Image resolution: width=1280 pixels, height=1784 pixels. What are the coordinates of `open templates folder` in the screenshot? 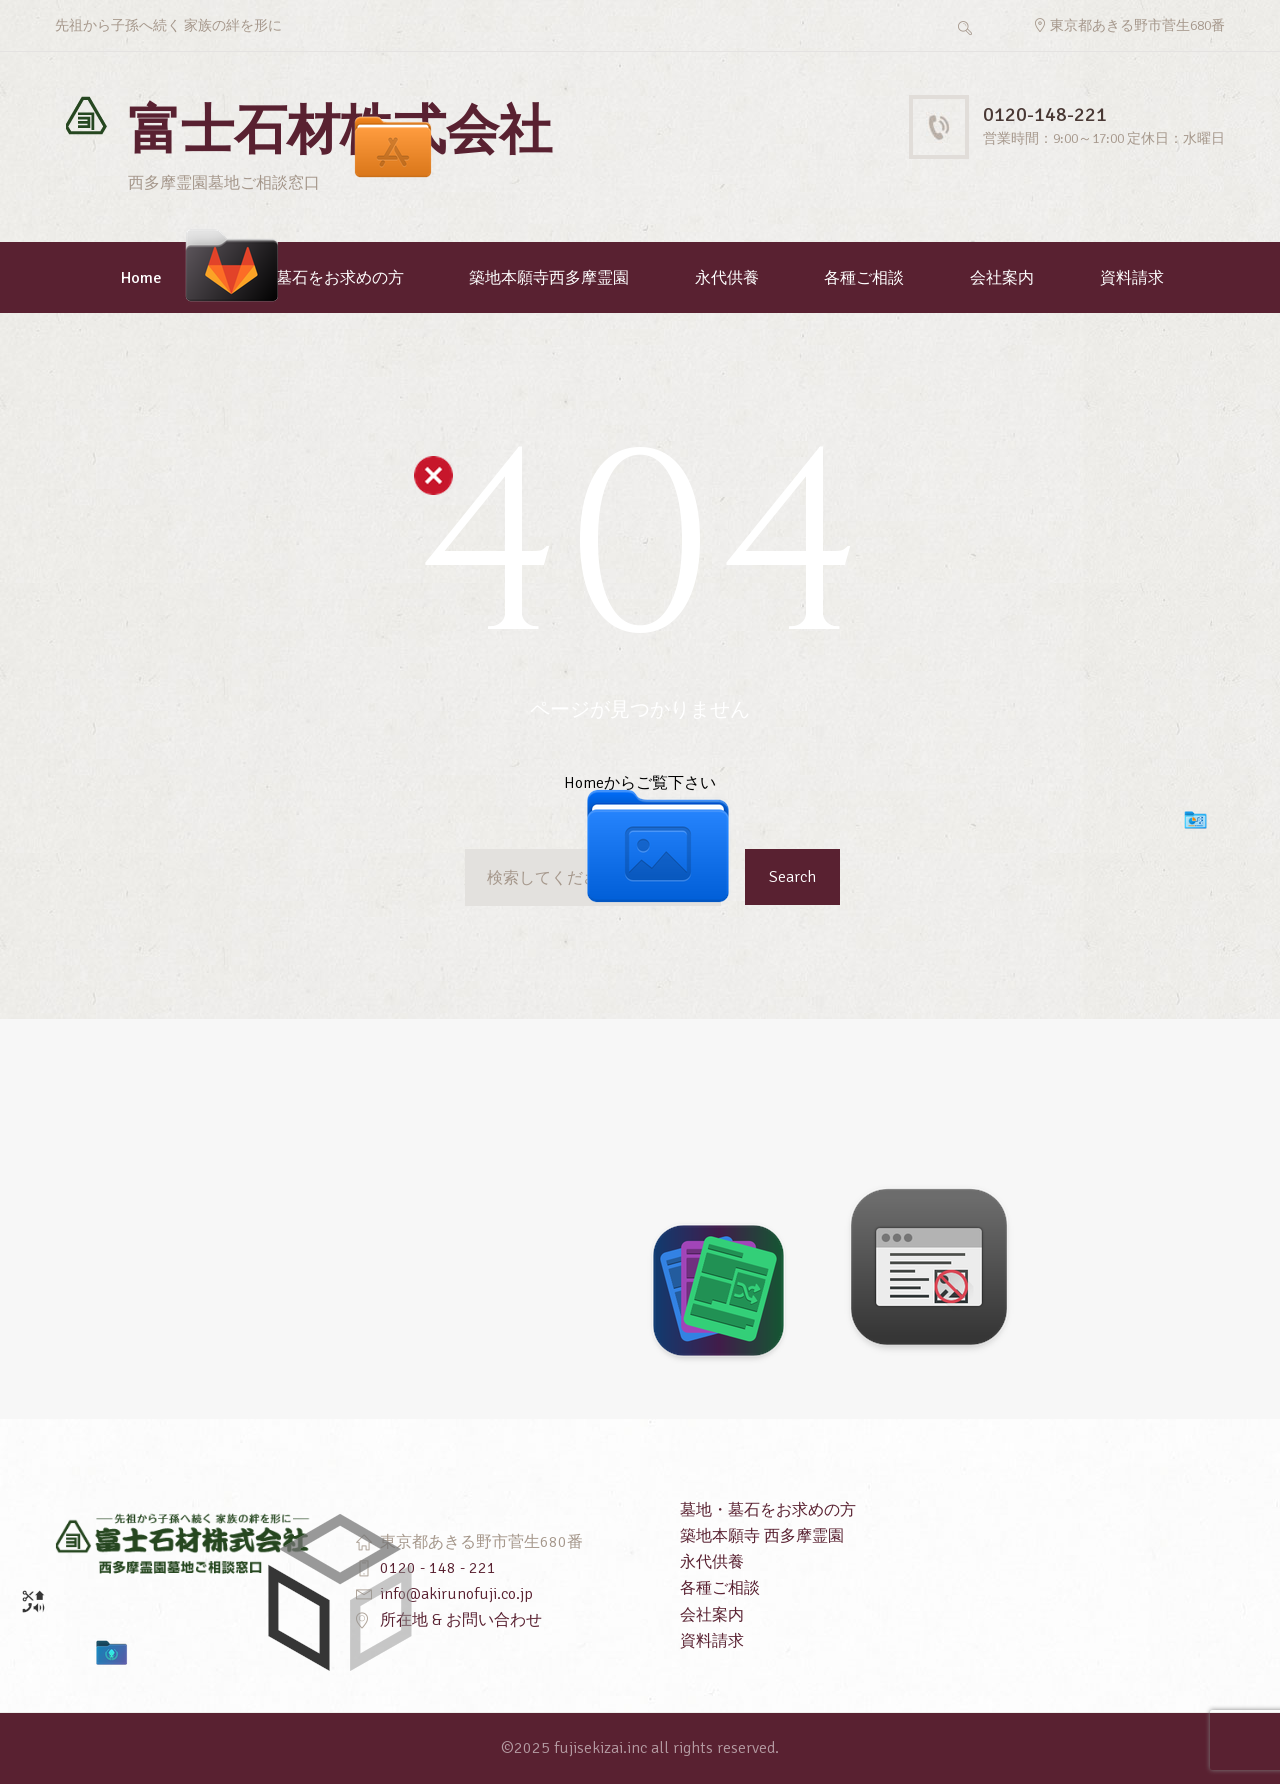 It's located at (393, 147).